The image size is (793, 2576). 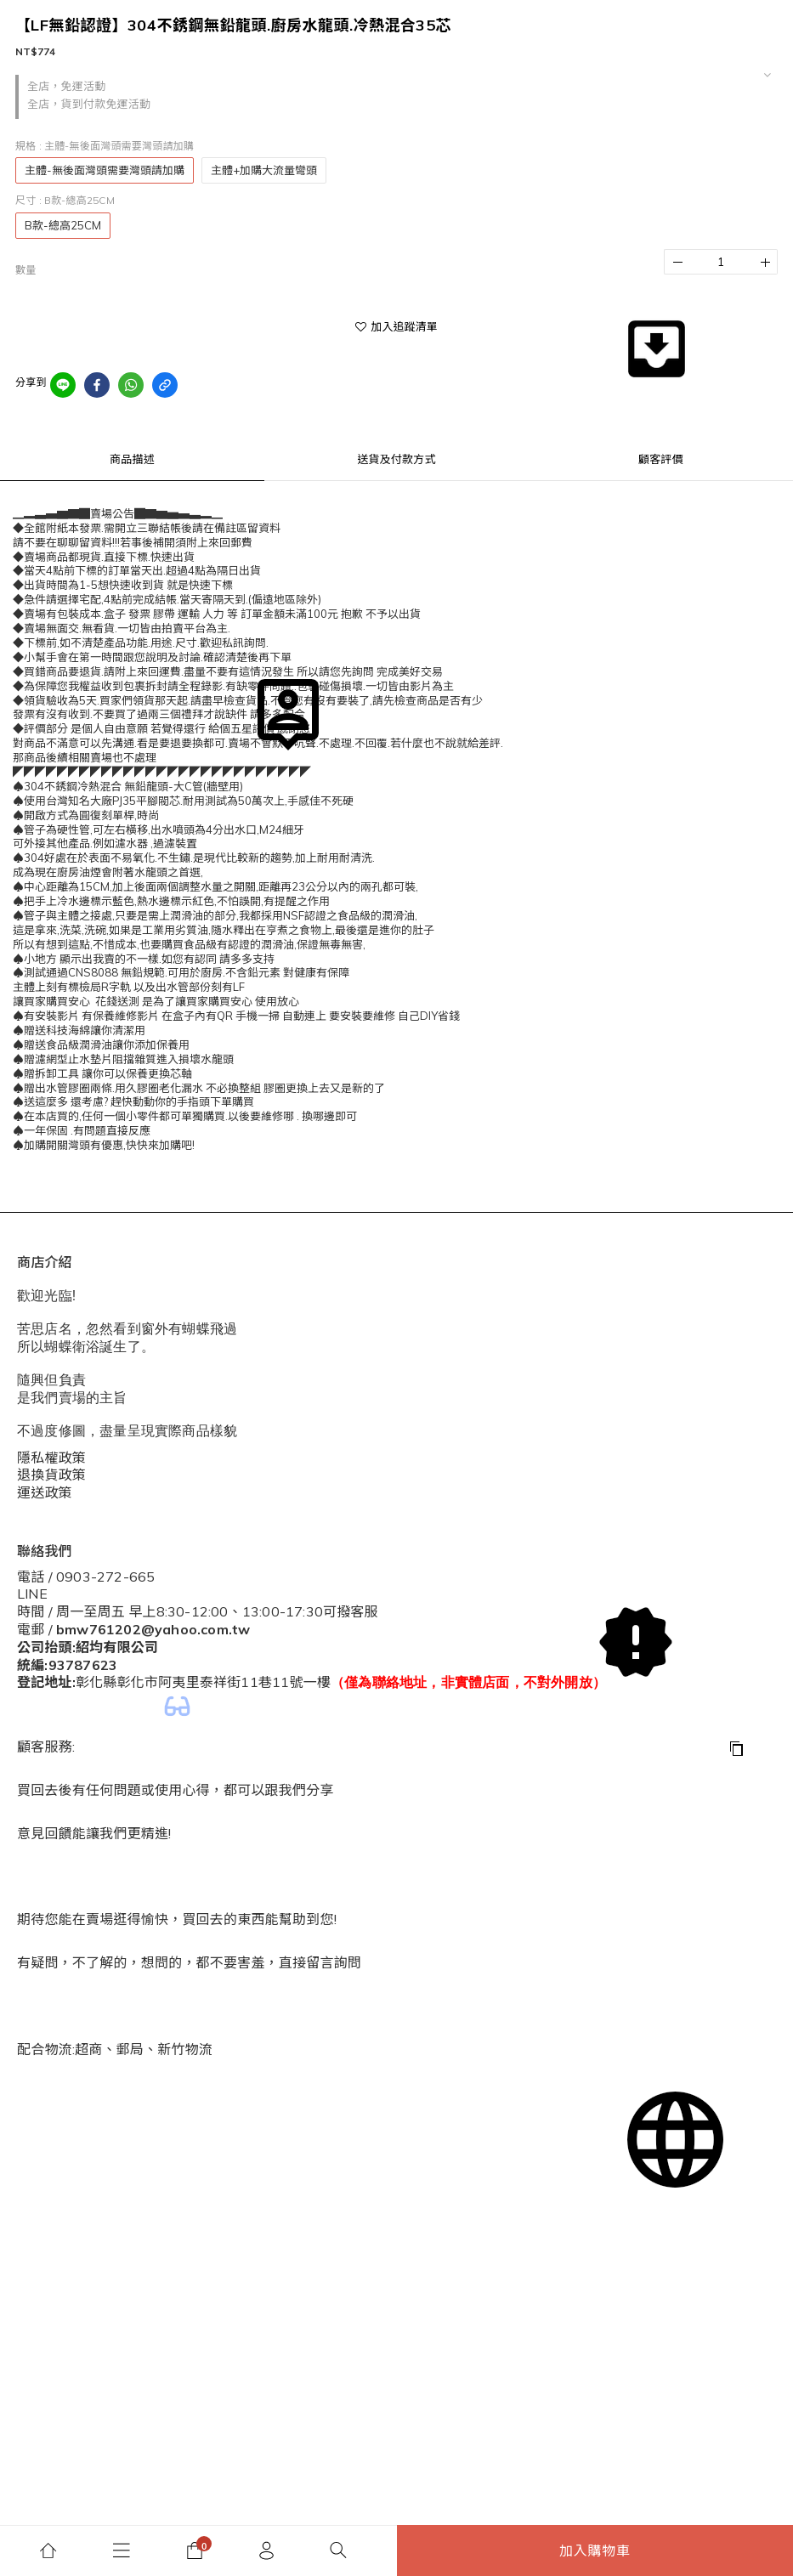 I want to click on indicates new or recently added content, so click(x=636, y=1642).